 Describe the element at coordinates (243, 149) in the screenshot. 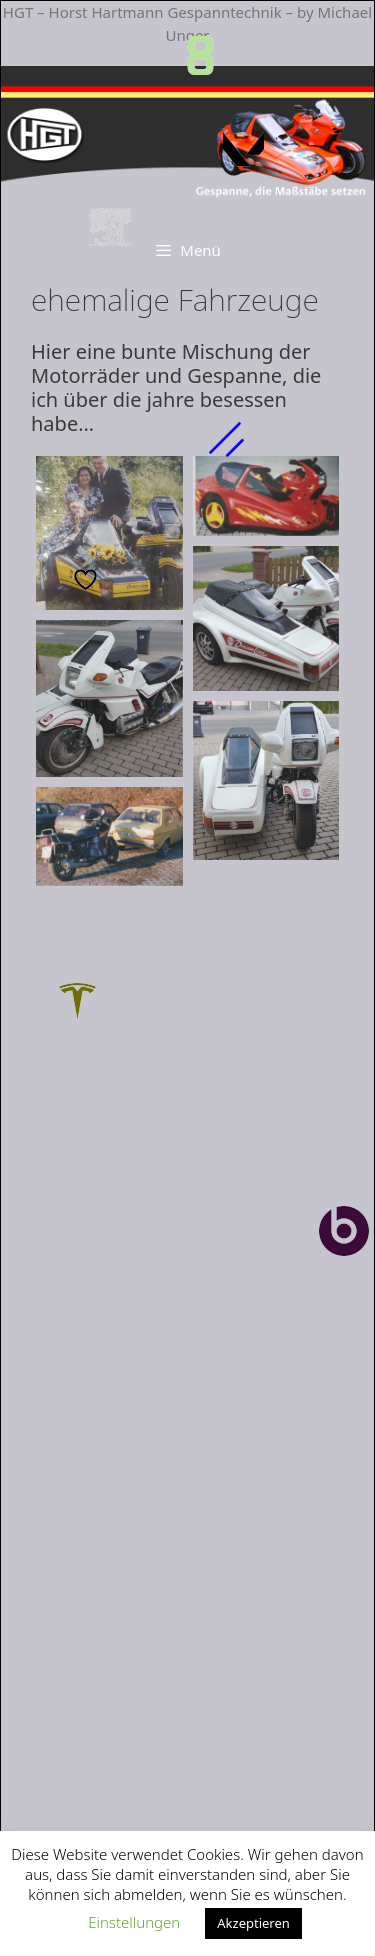

I see `launch valorant game` at that location.